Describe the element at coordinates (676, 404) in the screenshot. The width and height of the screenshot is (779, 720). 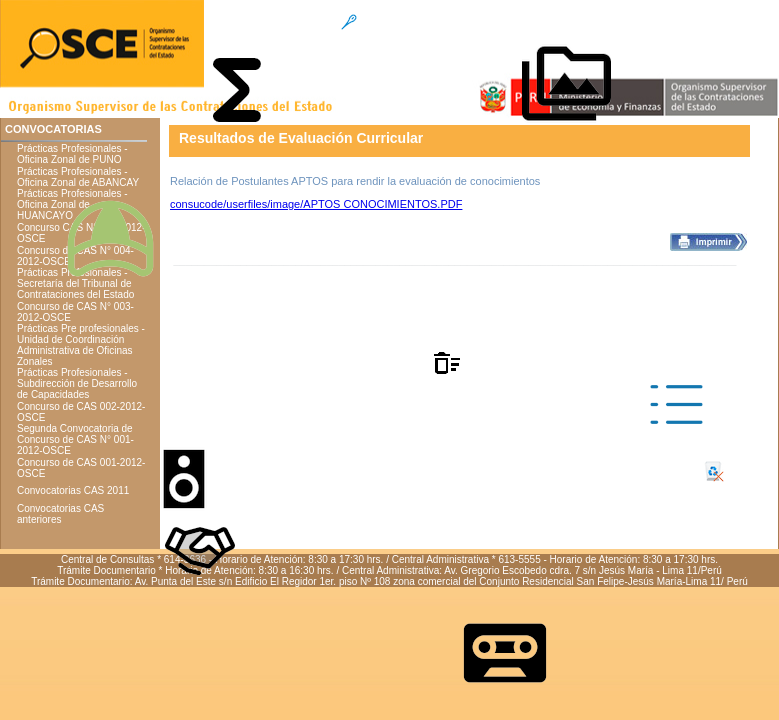
I see `view items in a list format` at that location.